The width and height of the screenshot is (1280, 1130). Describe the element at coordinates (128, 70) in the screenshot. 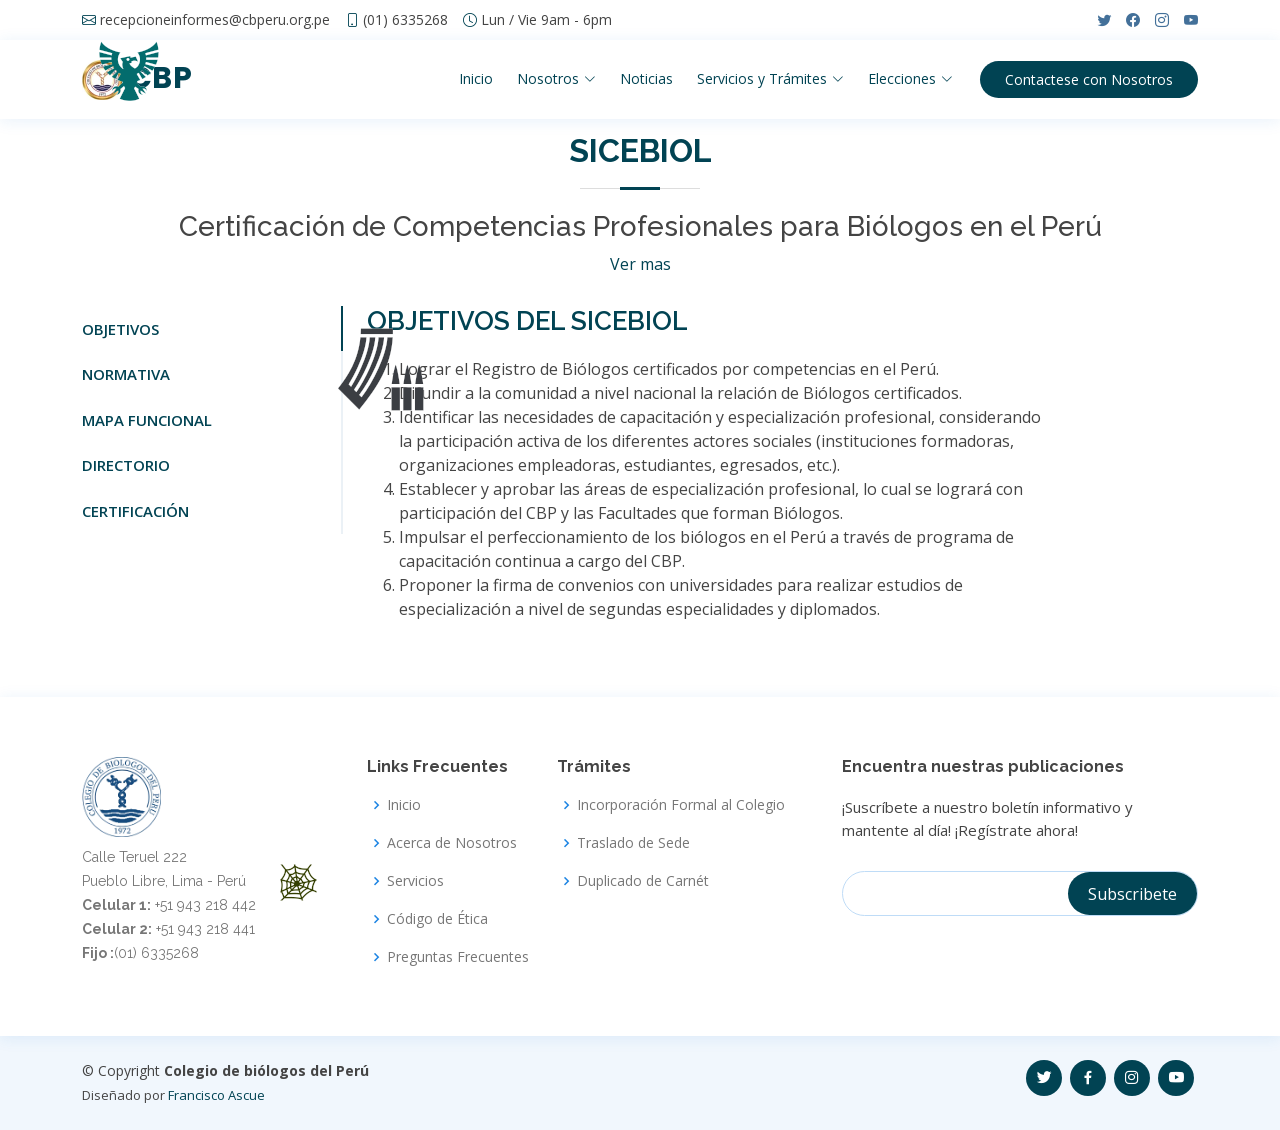

I see `represents a guild, clan, or faction emblem` at that location.